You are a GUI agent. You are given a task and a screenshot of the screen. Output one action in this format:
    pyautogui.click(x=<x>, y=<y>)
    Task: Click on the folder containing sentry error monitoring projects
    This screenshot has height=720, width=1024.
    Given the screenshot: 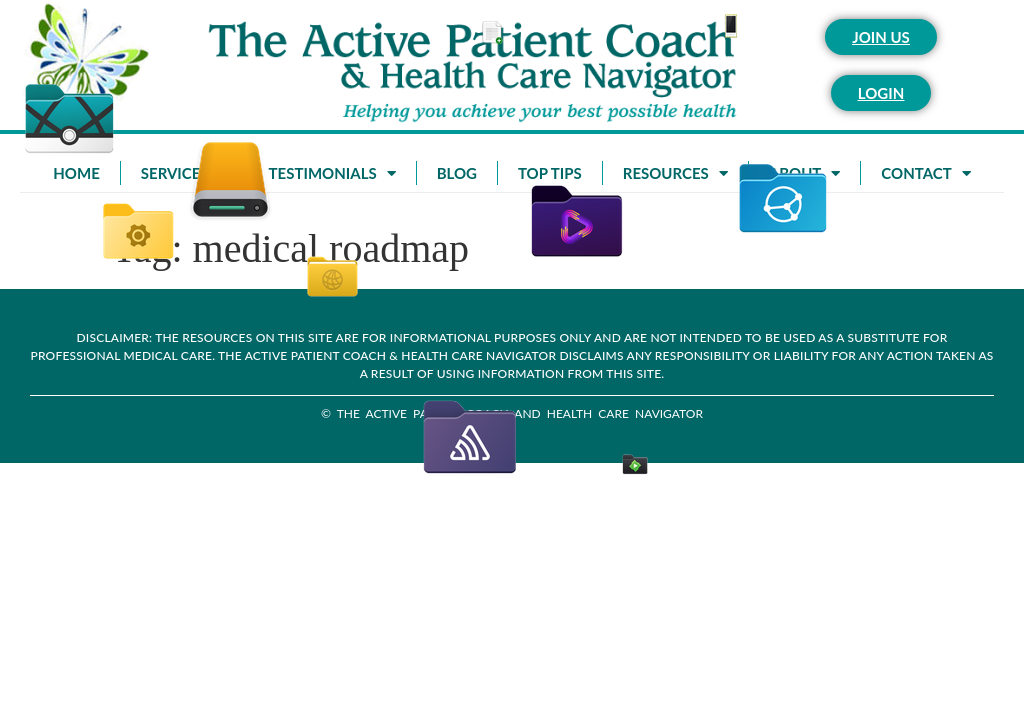 What is the action you would take?
    pyautogui.click(x=469, y=439)
    